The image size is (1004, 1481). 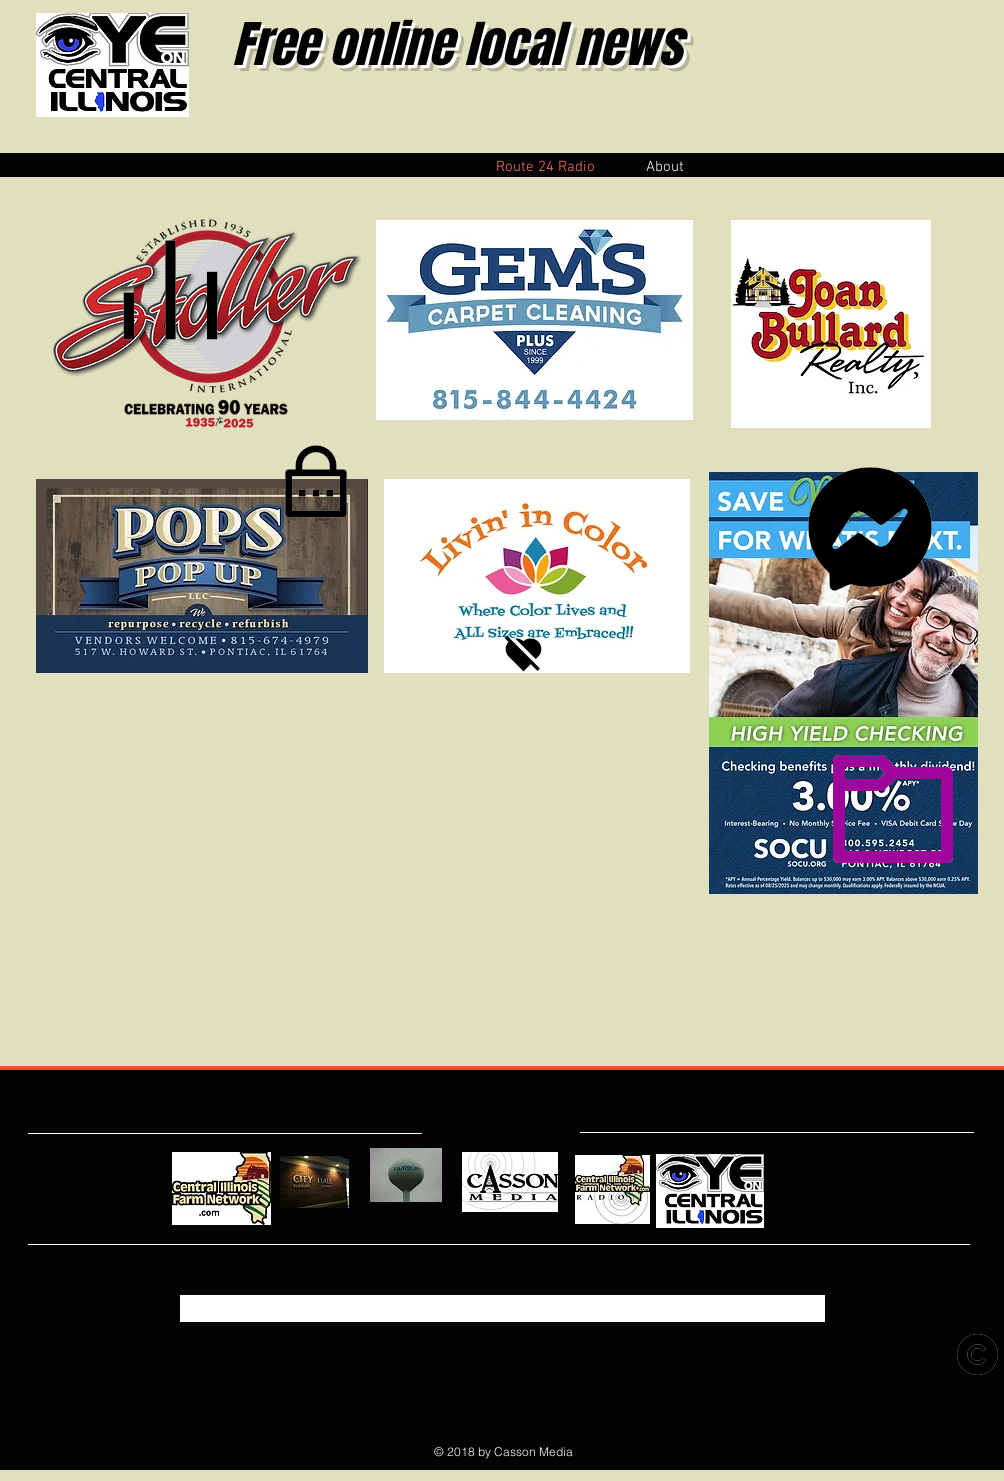 I want to click on dislike or remove from favorites, so click(x=523, y=654).